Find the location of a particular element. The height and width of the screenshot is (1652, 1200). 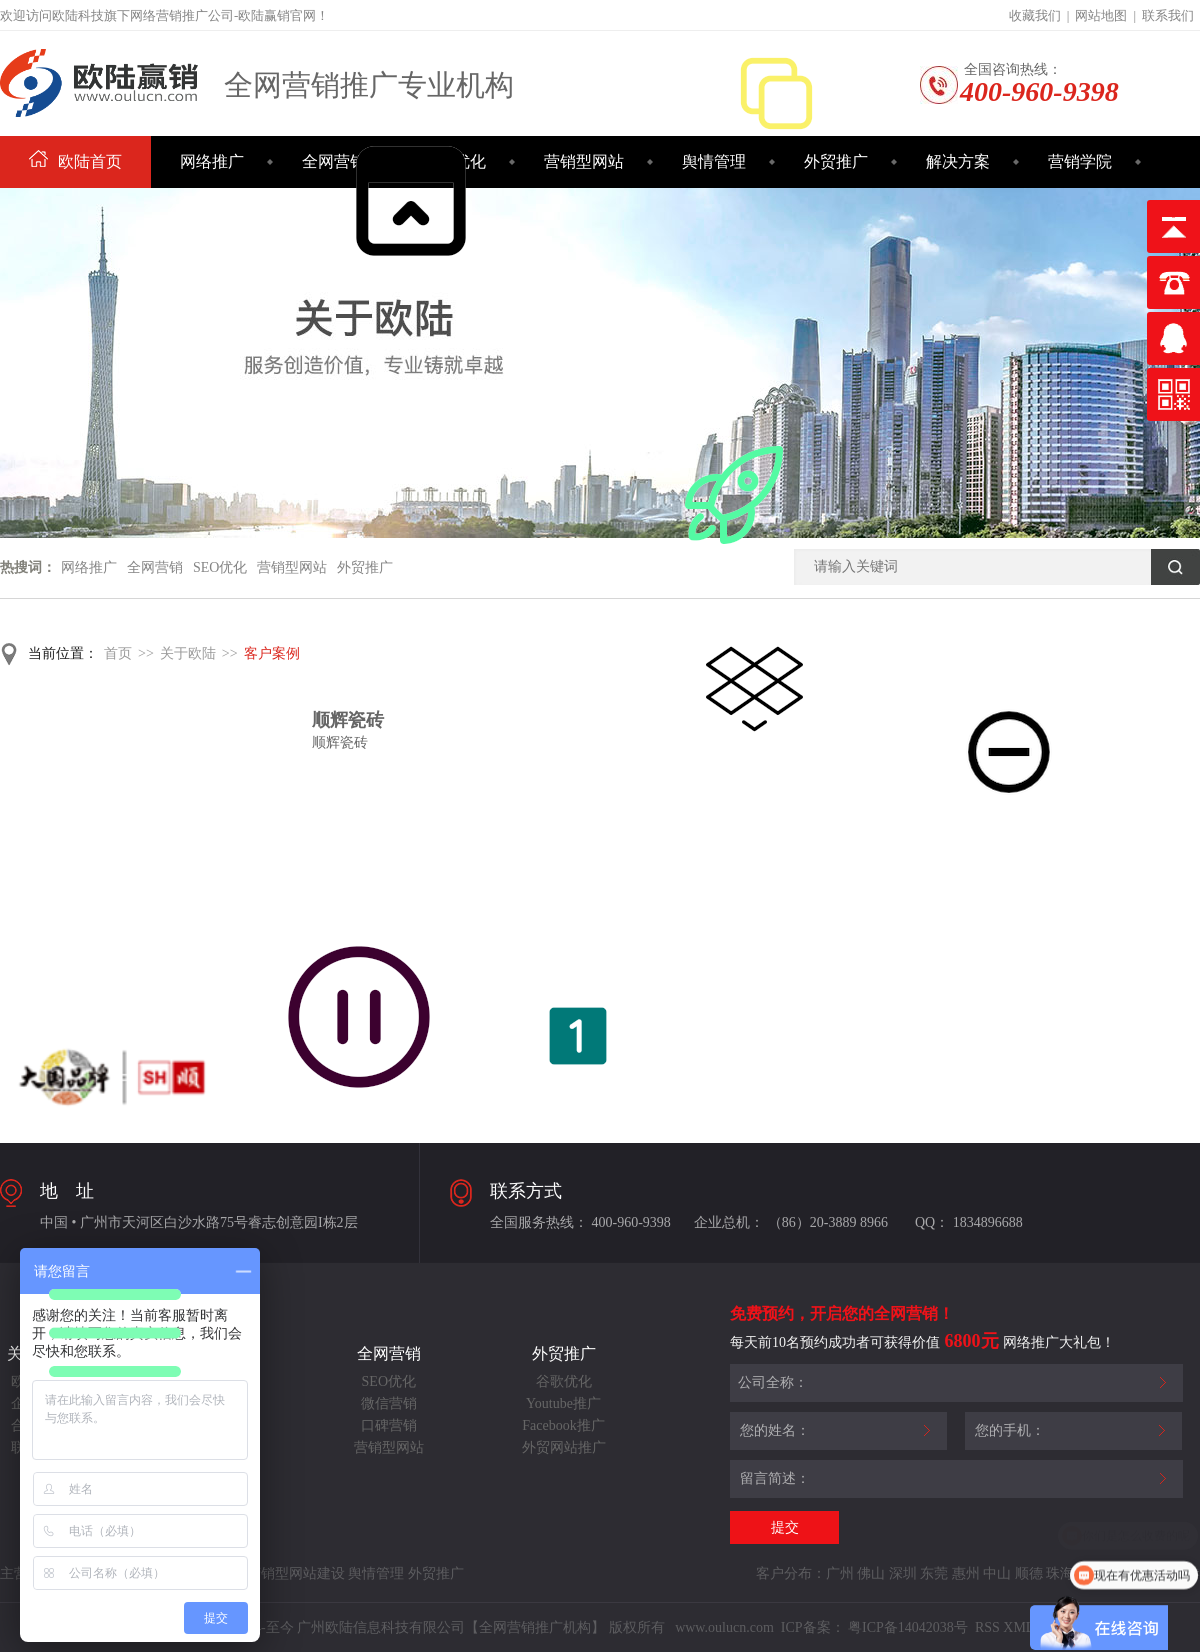

launch or deploy a project is located at coordinates (734, 495).